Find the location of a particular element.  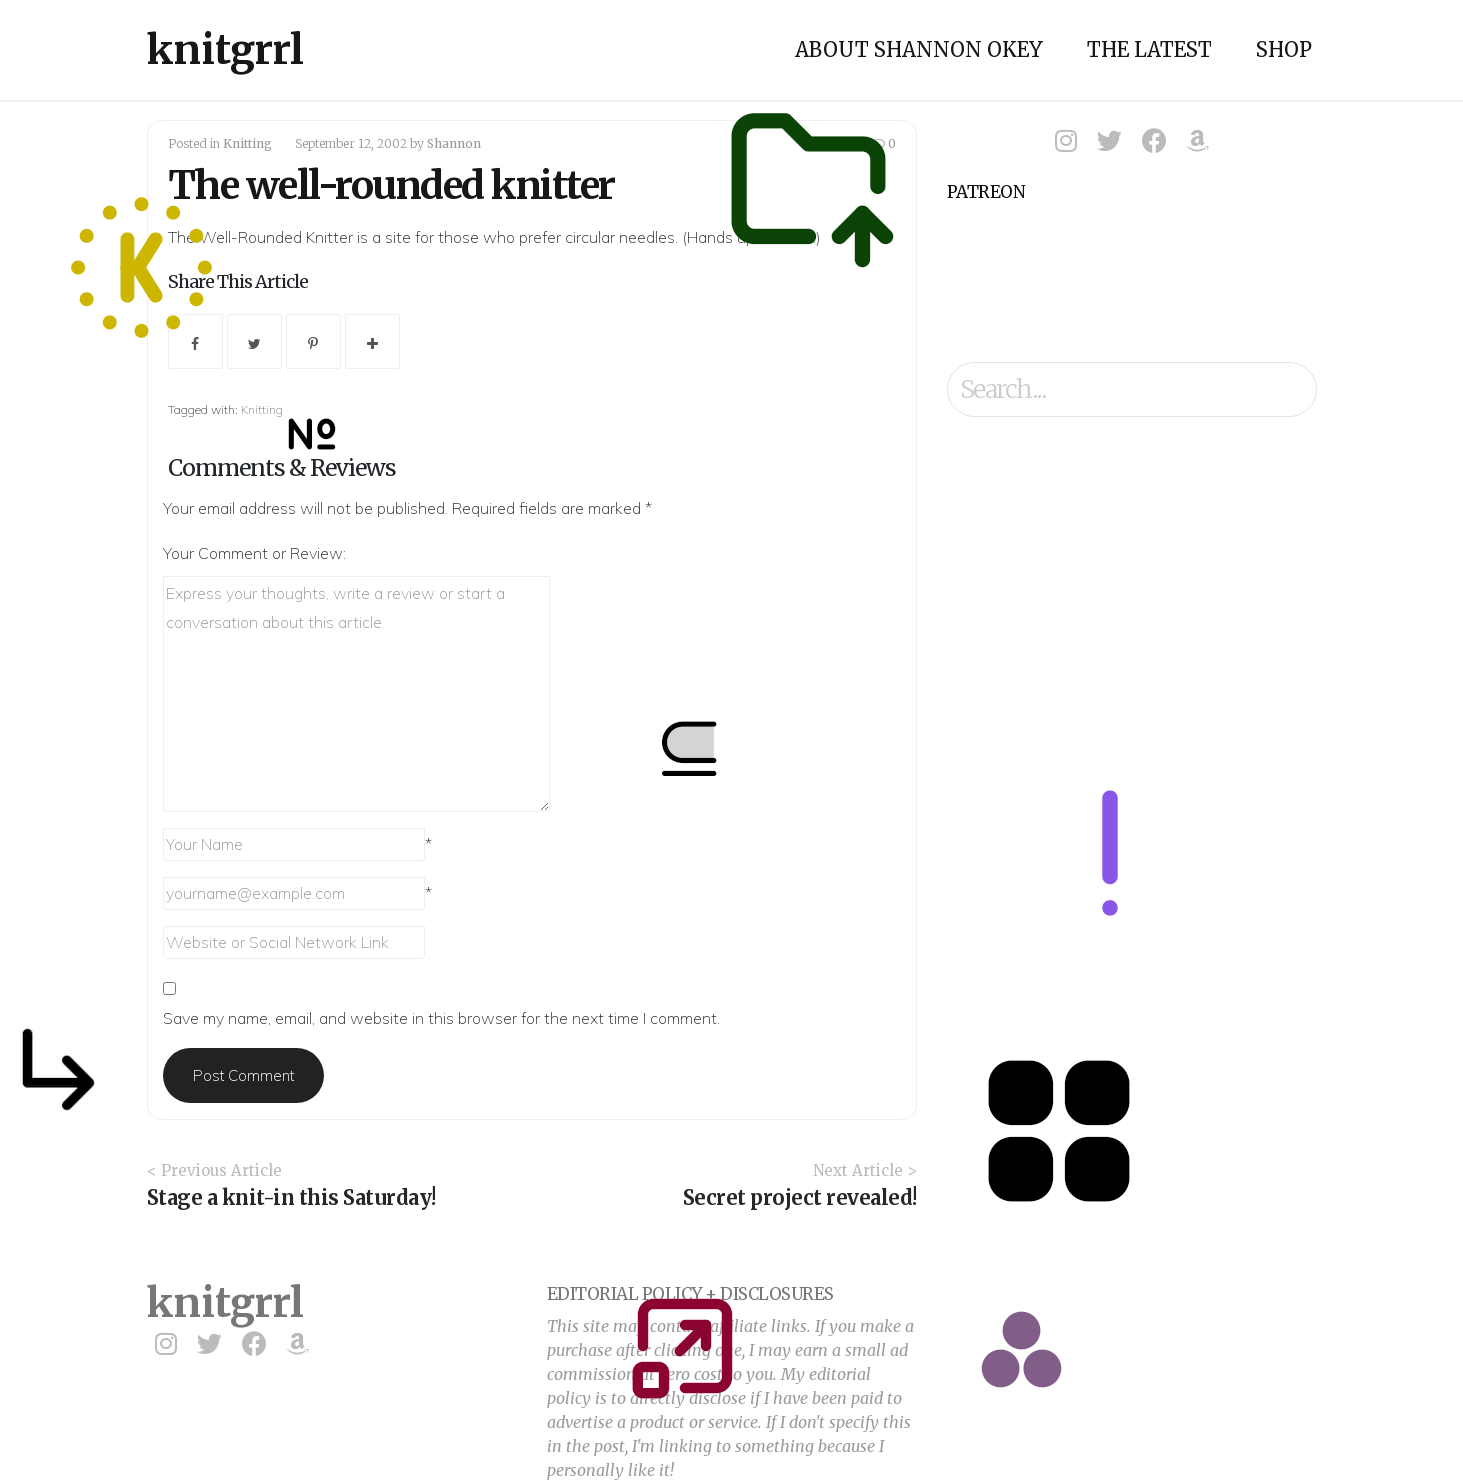

view items in grid layout is located at coordinates (1059, 1131).